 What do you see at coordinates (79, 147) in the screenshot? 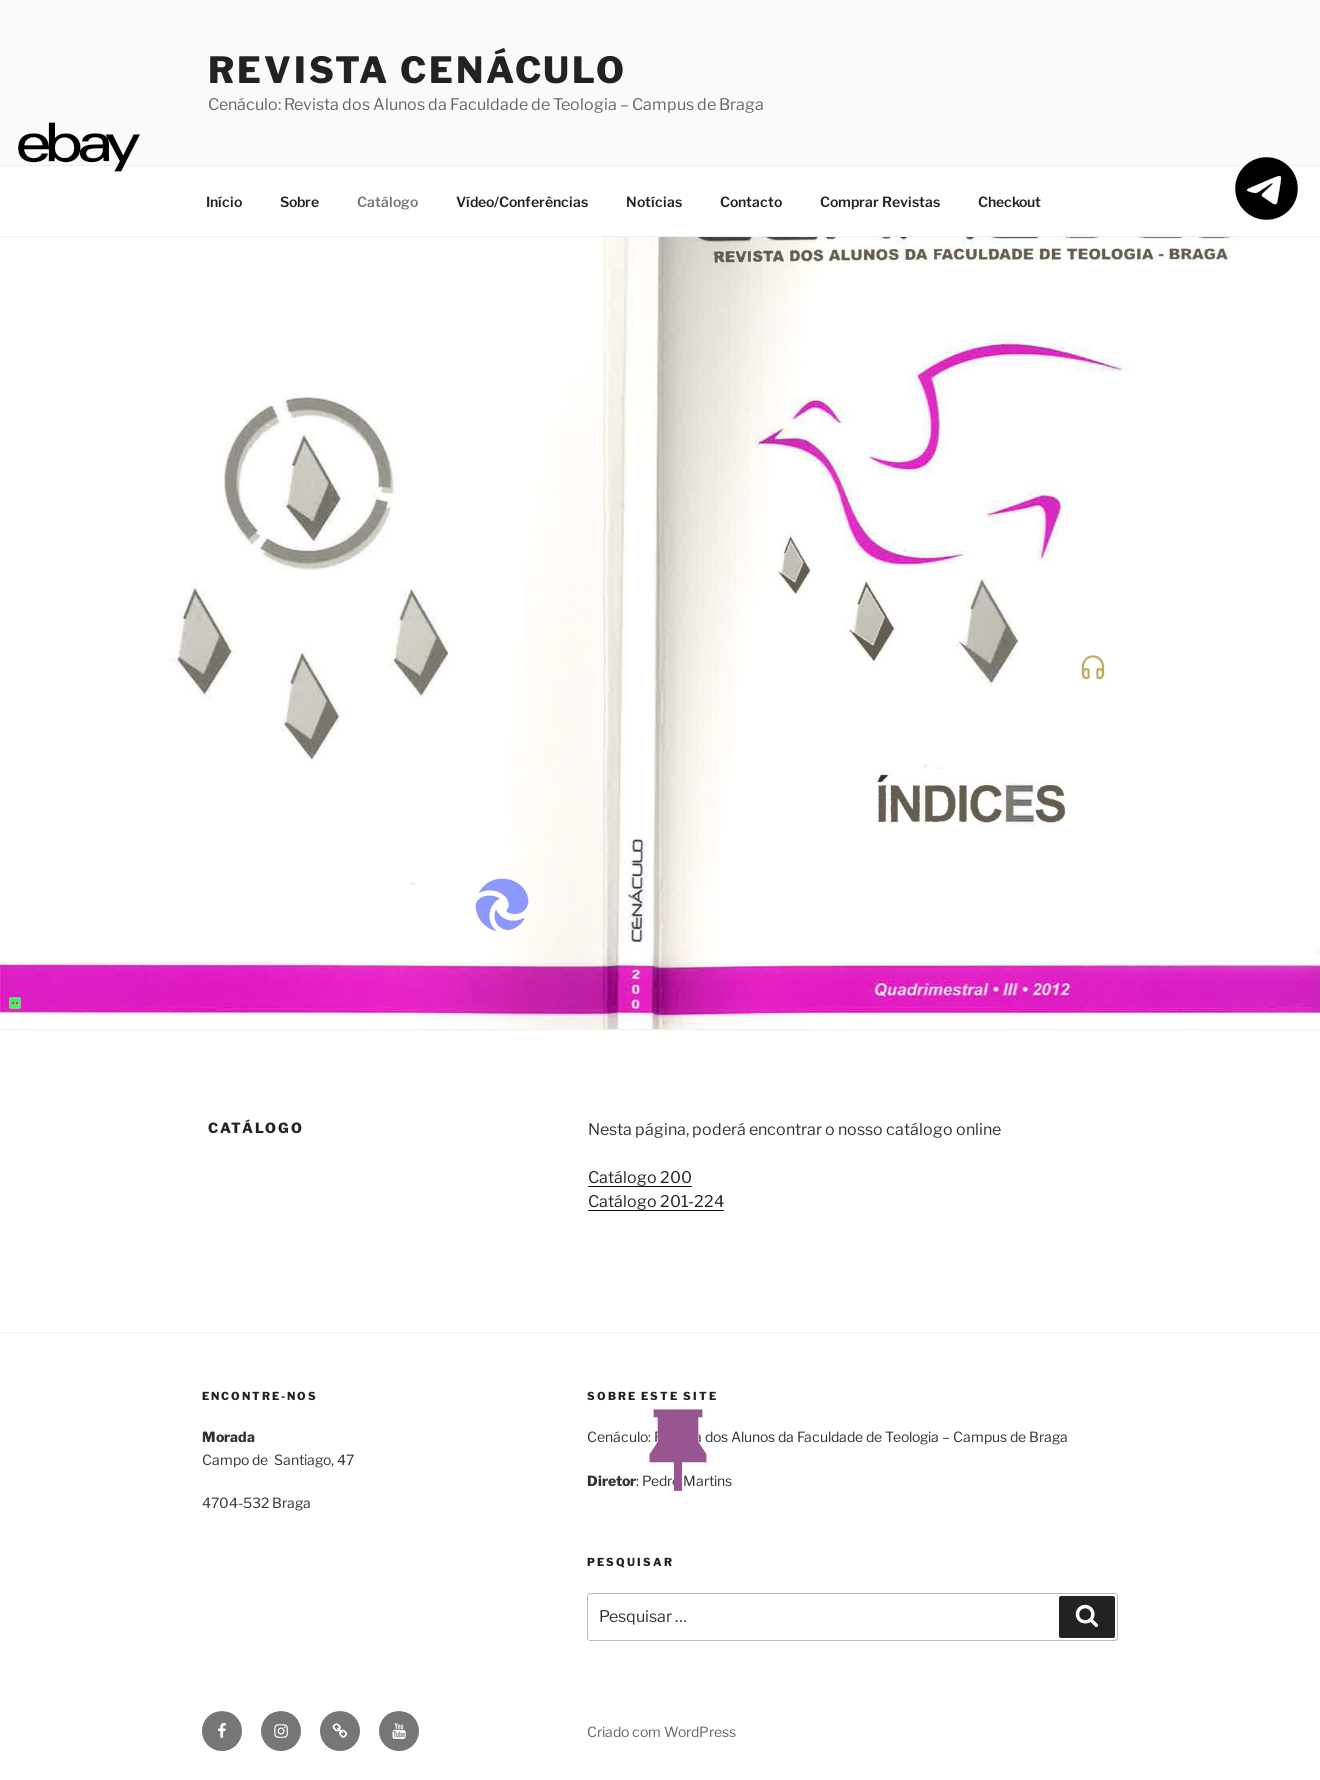
I see `open the eBay app` at bounding box center [79, 147].